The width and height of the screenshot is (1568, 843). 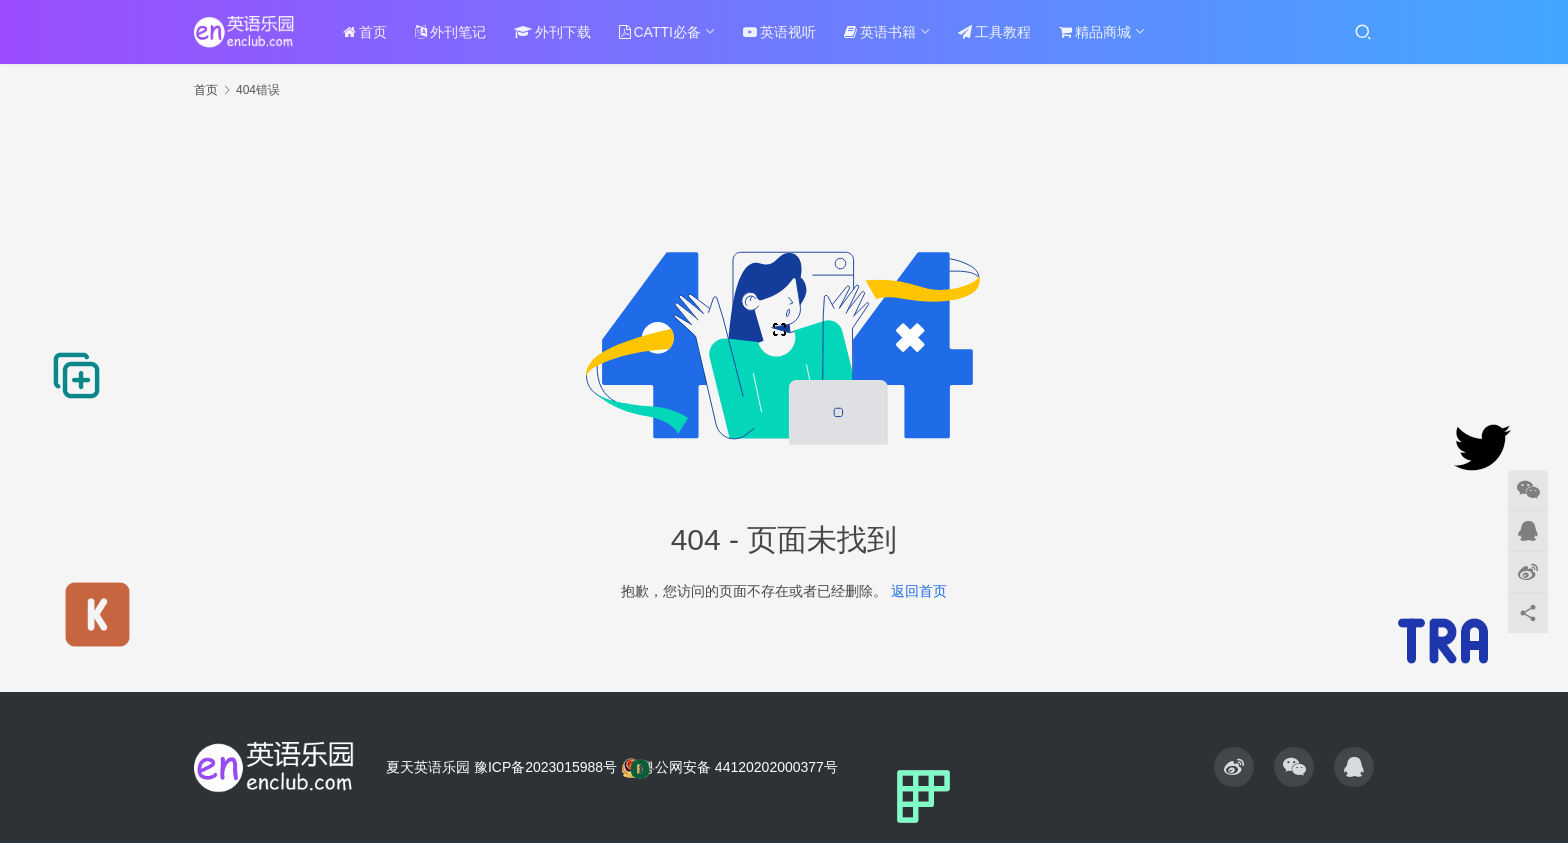 I want to click on duplicate and add new item, so click(x=76, y=375).